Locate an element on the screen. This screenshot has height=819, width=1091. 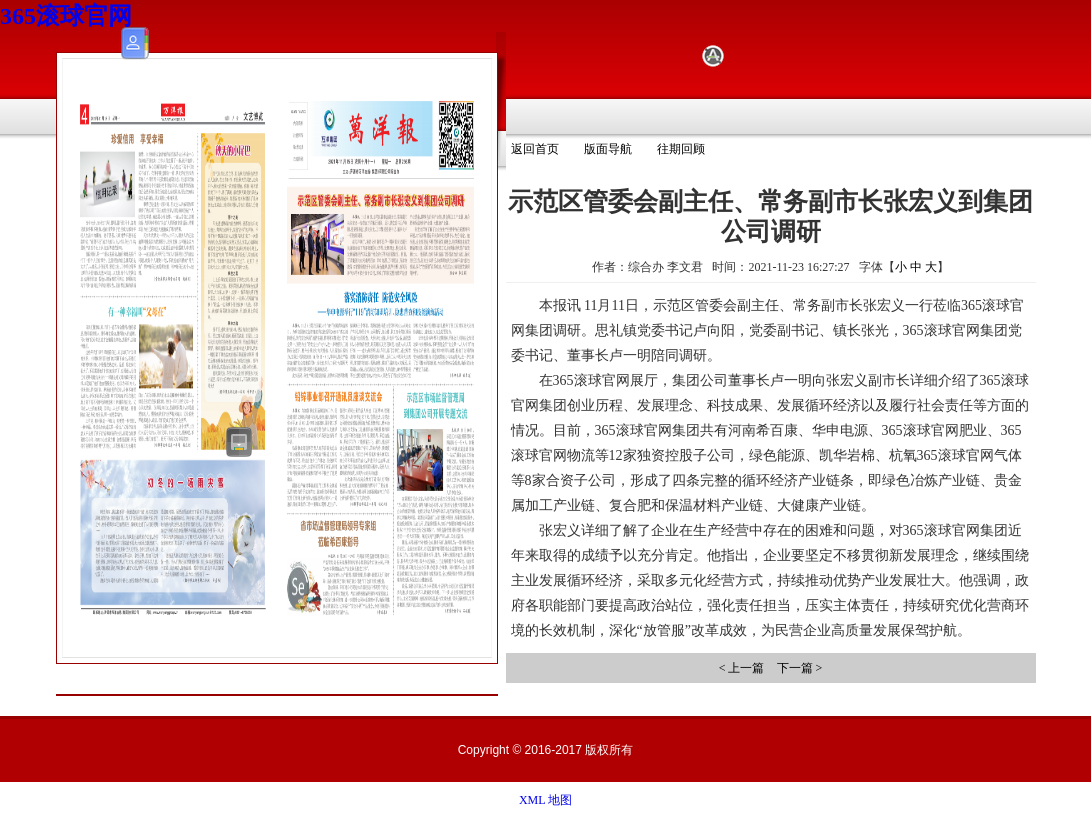
open the contacts app is located at coordinates (135, 43).